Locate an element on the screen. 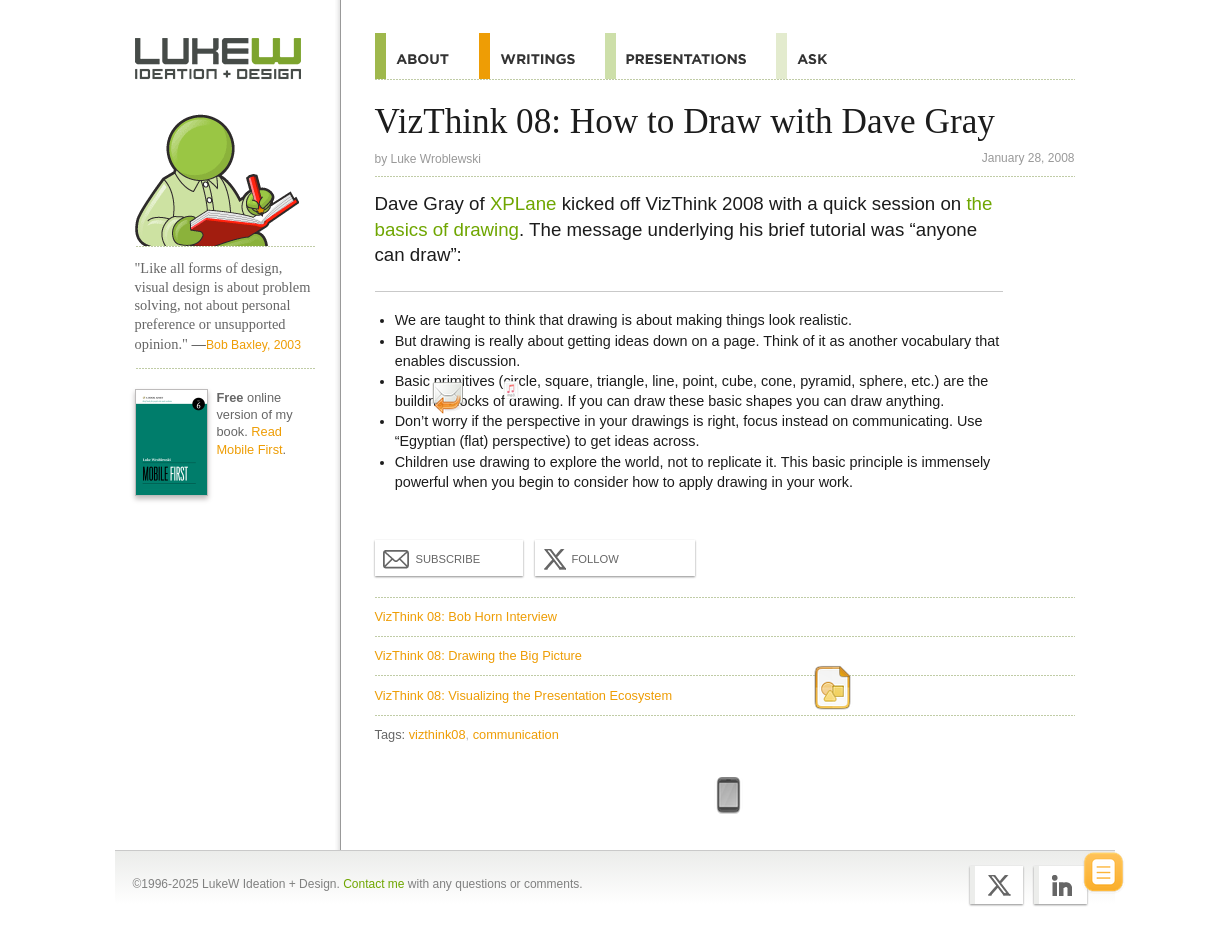 The image size is (1229, 932). an mp3 audio file is located at coordinates (511, 390).